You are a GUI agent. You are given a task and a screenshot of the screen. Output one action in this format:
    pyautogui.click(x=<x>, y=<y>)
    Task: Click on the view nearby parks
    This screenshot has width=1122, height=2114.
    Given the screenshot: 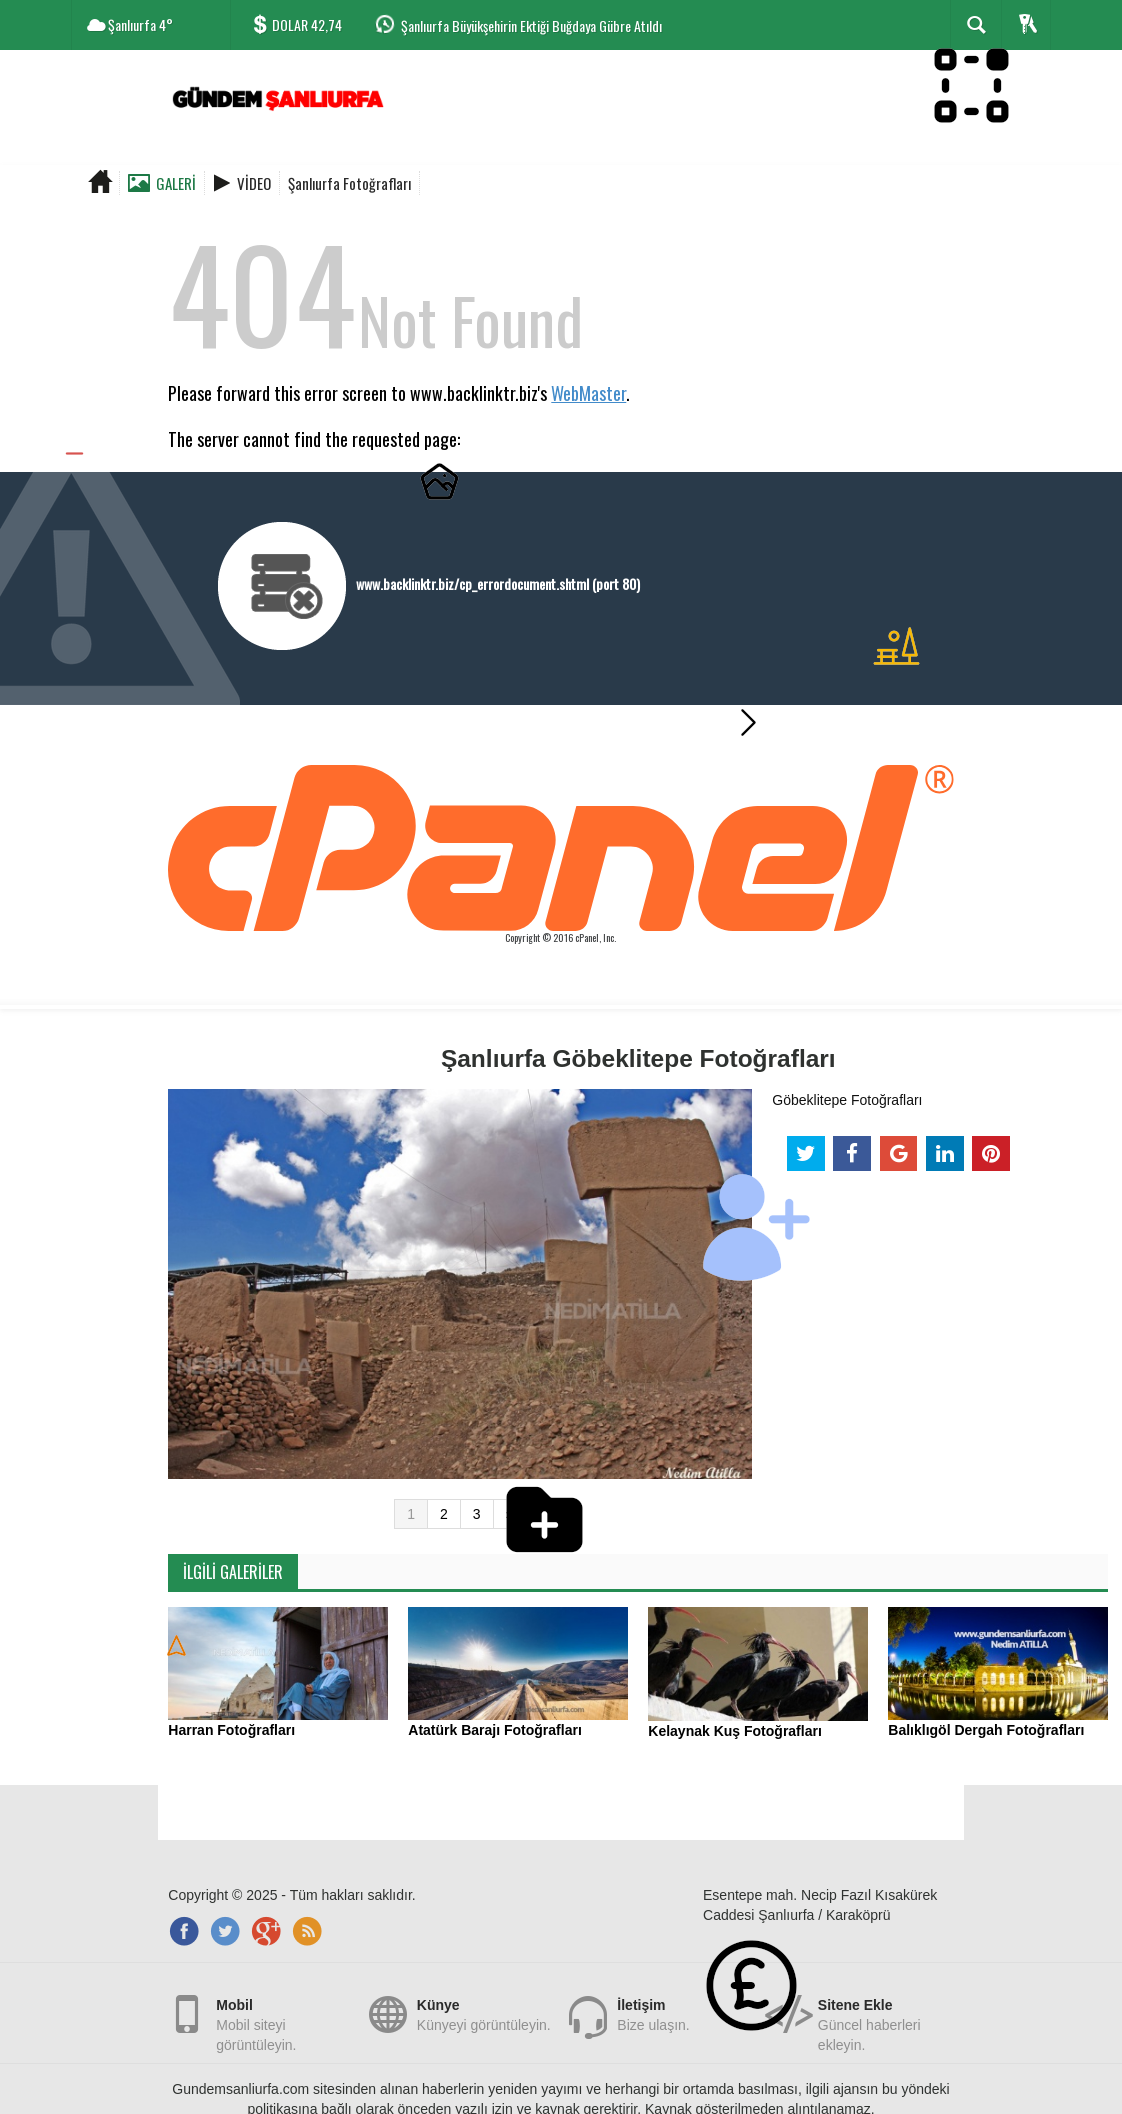 What is the action you would take?
    pyautogui.click(x=896, y=648)
    